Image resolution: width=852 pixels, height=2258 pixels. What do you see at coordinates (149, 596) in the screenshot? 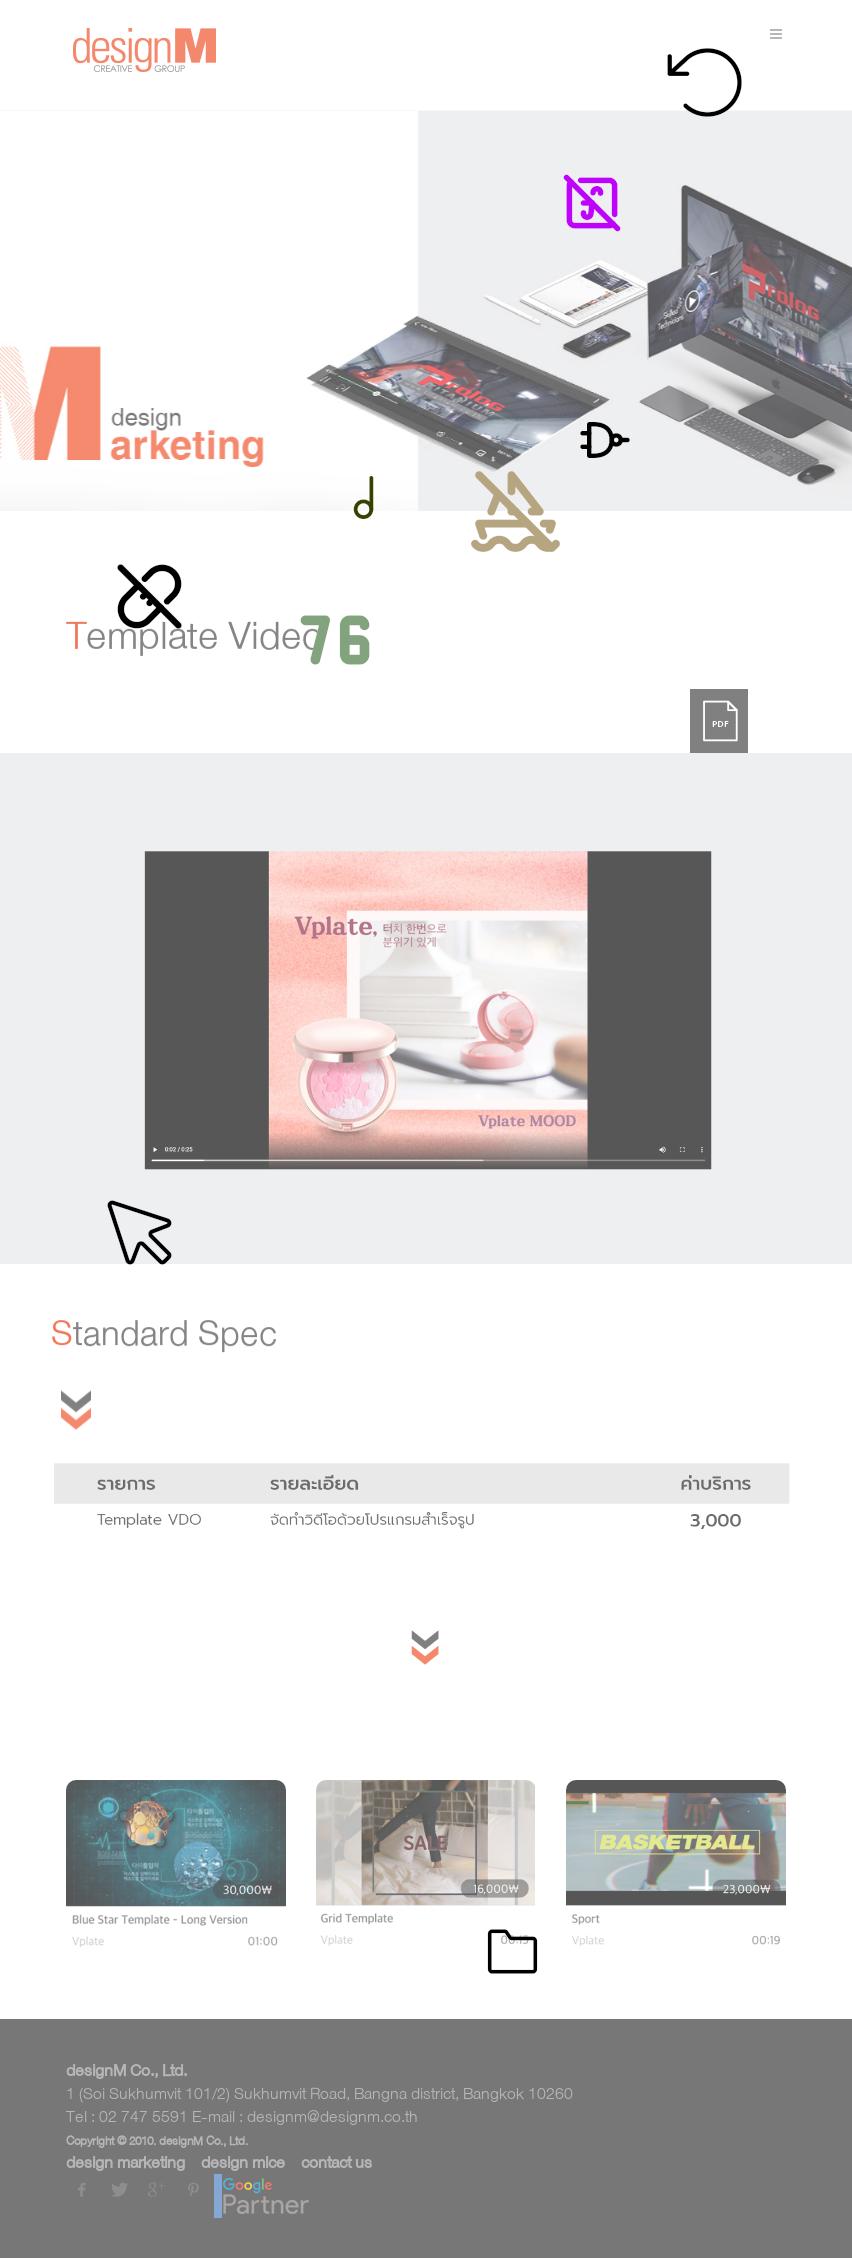
I see `remove or disable bandage/healing indicator` at bounding box center [149, 596].